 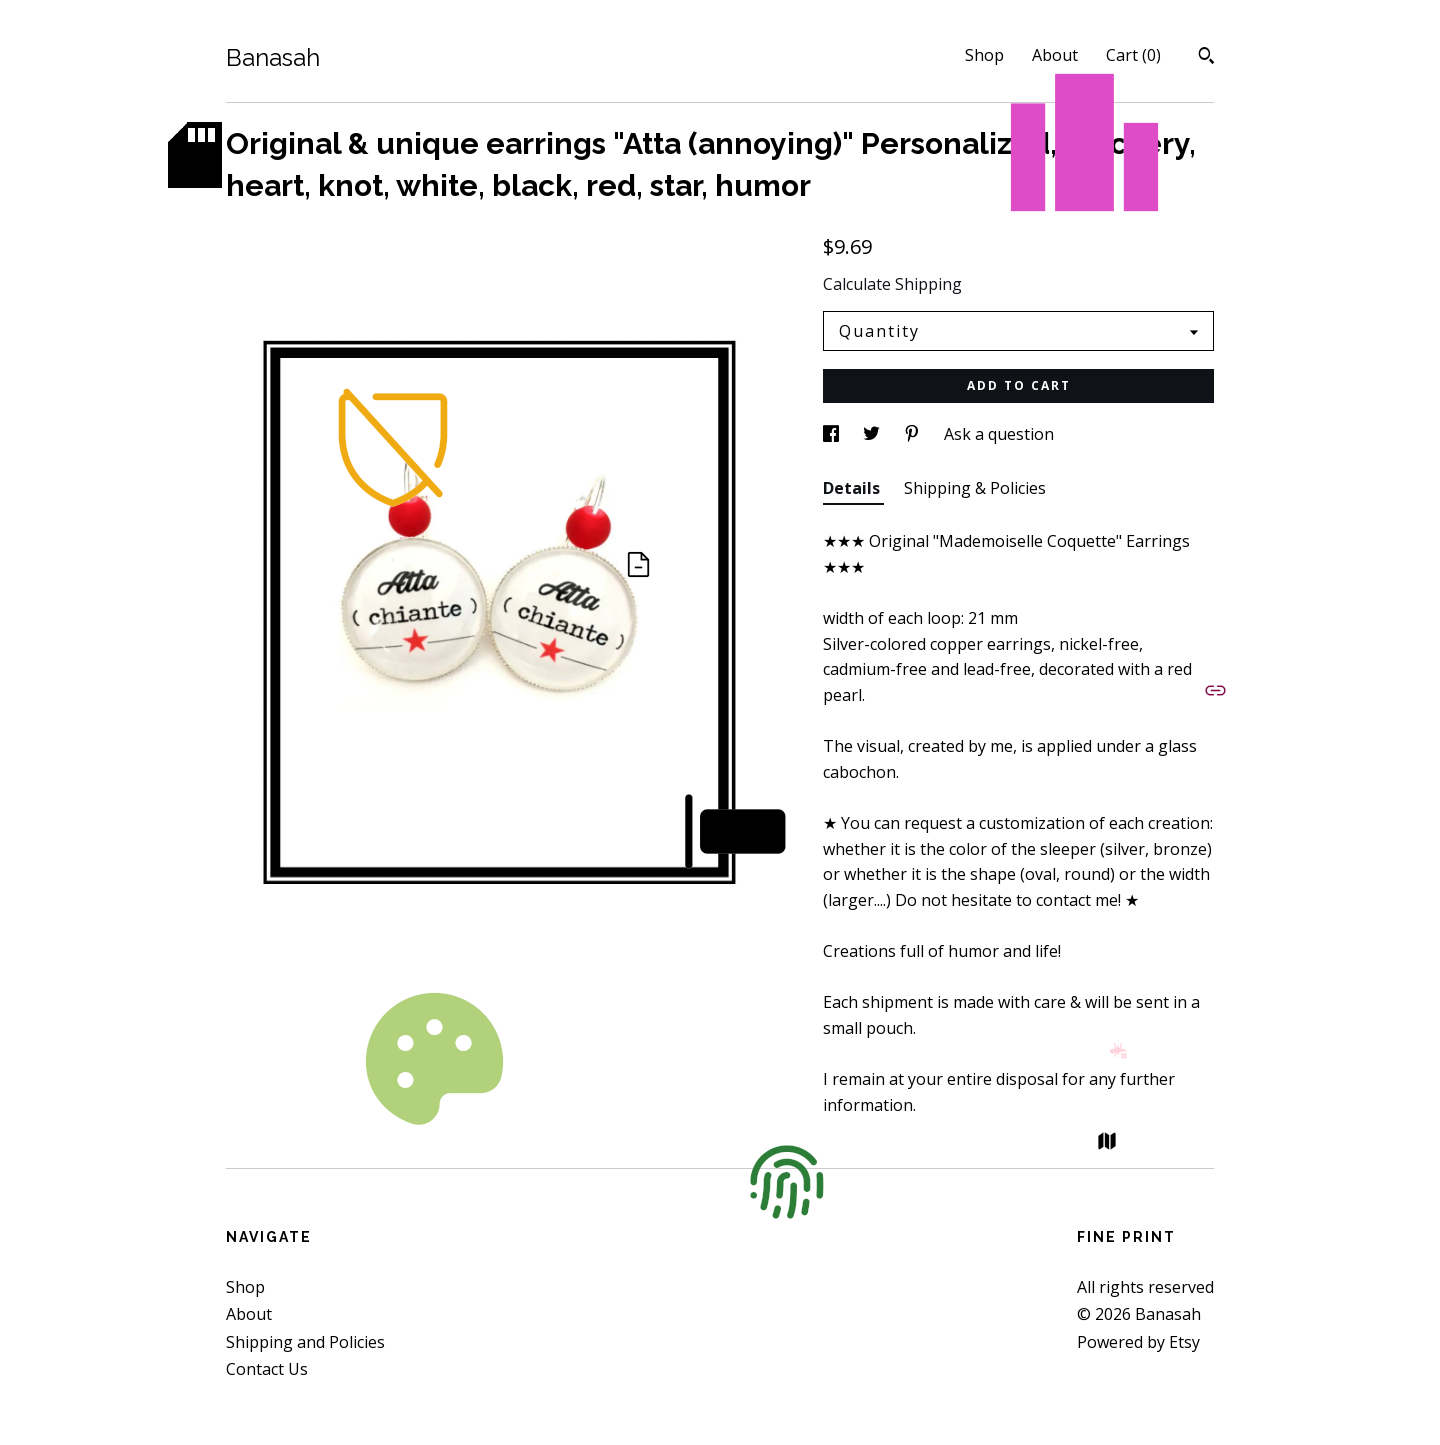 I want to click on open the map view, so click(x=1107, y=1141).